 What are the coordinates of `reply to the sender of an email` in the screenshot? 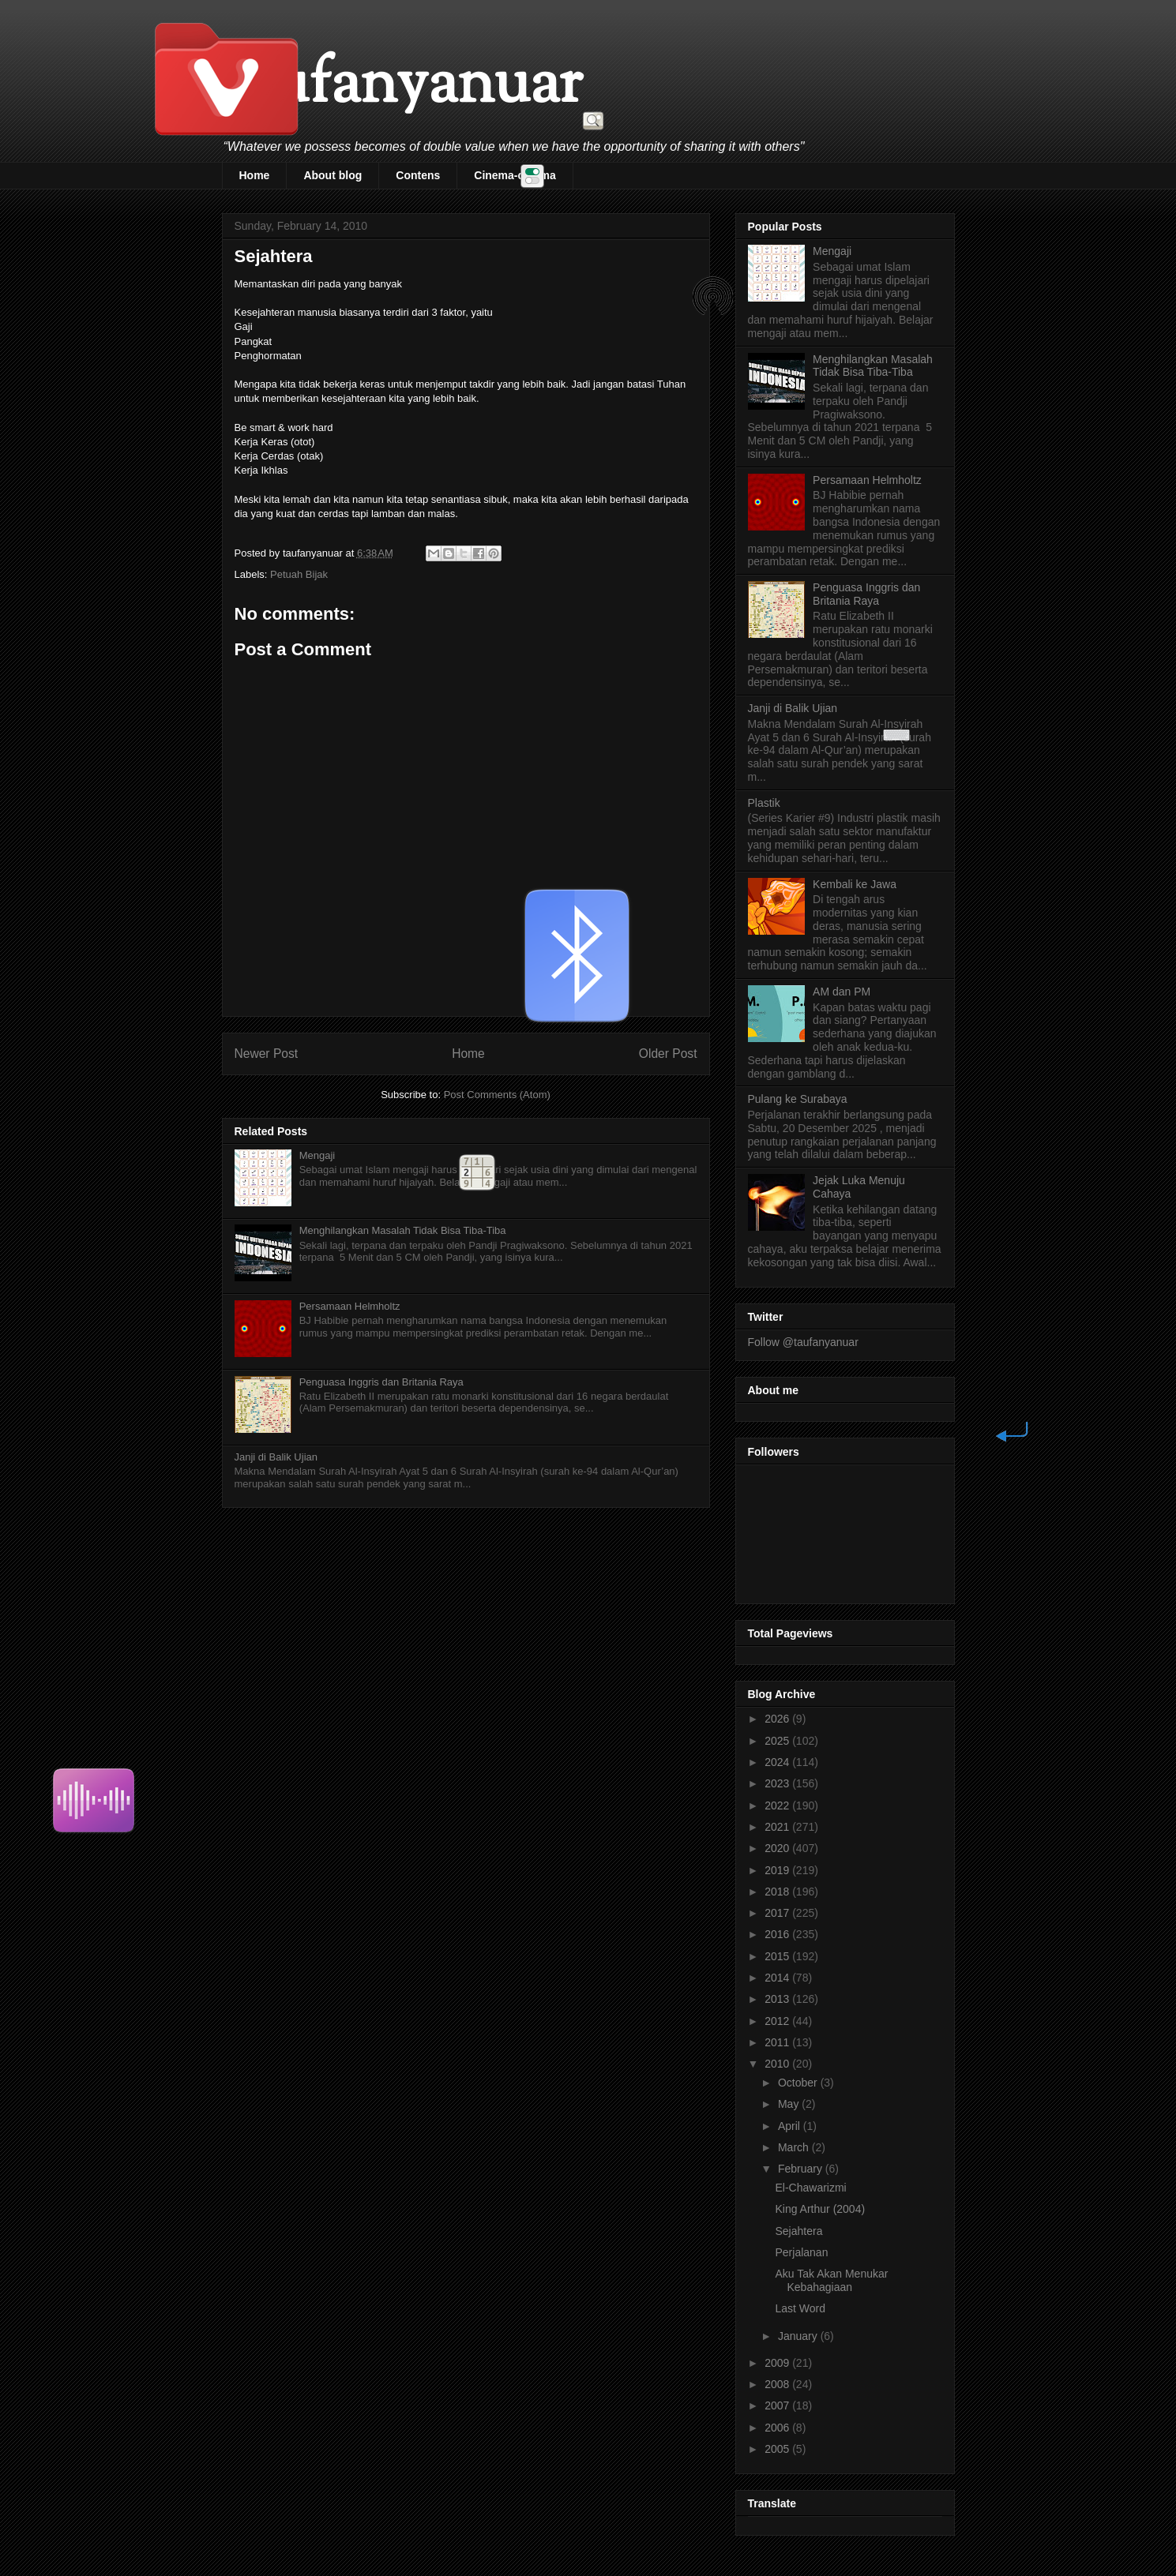 It's located at (1011, 1429).